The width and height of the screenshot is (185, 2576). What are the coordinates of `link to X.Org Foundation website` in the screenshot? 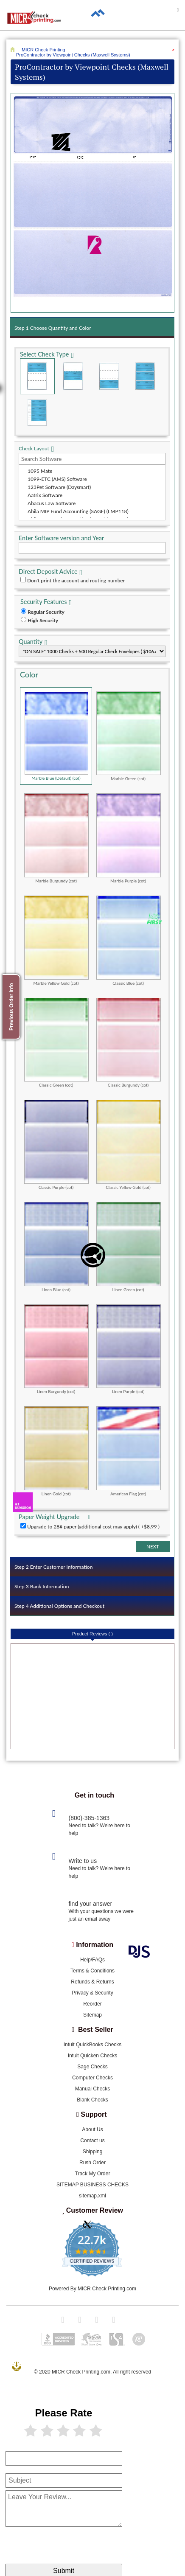 It's located at (87, 2225).